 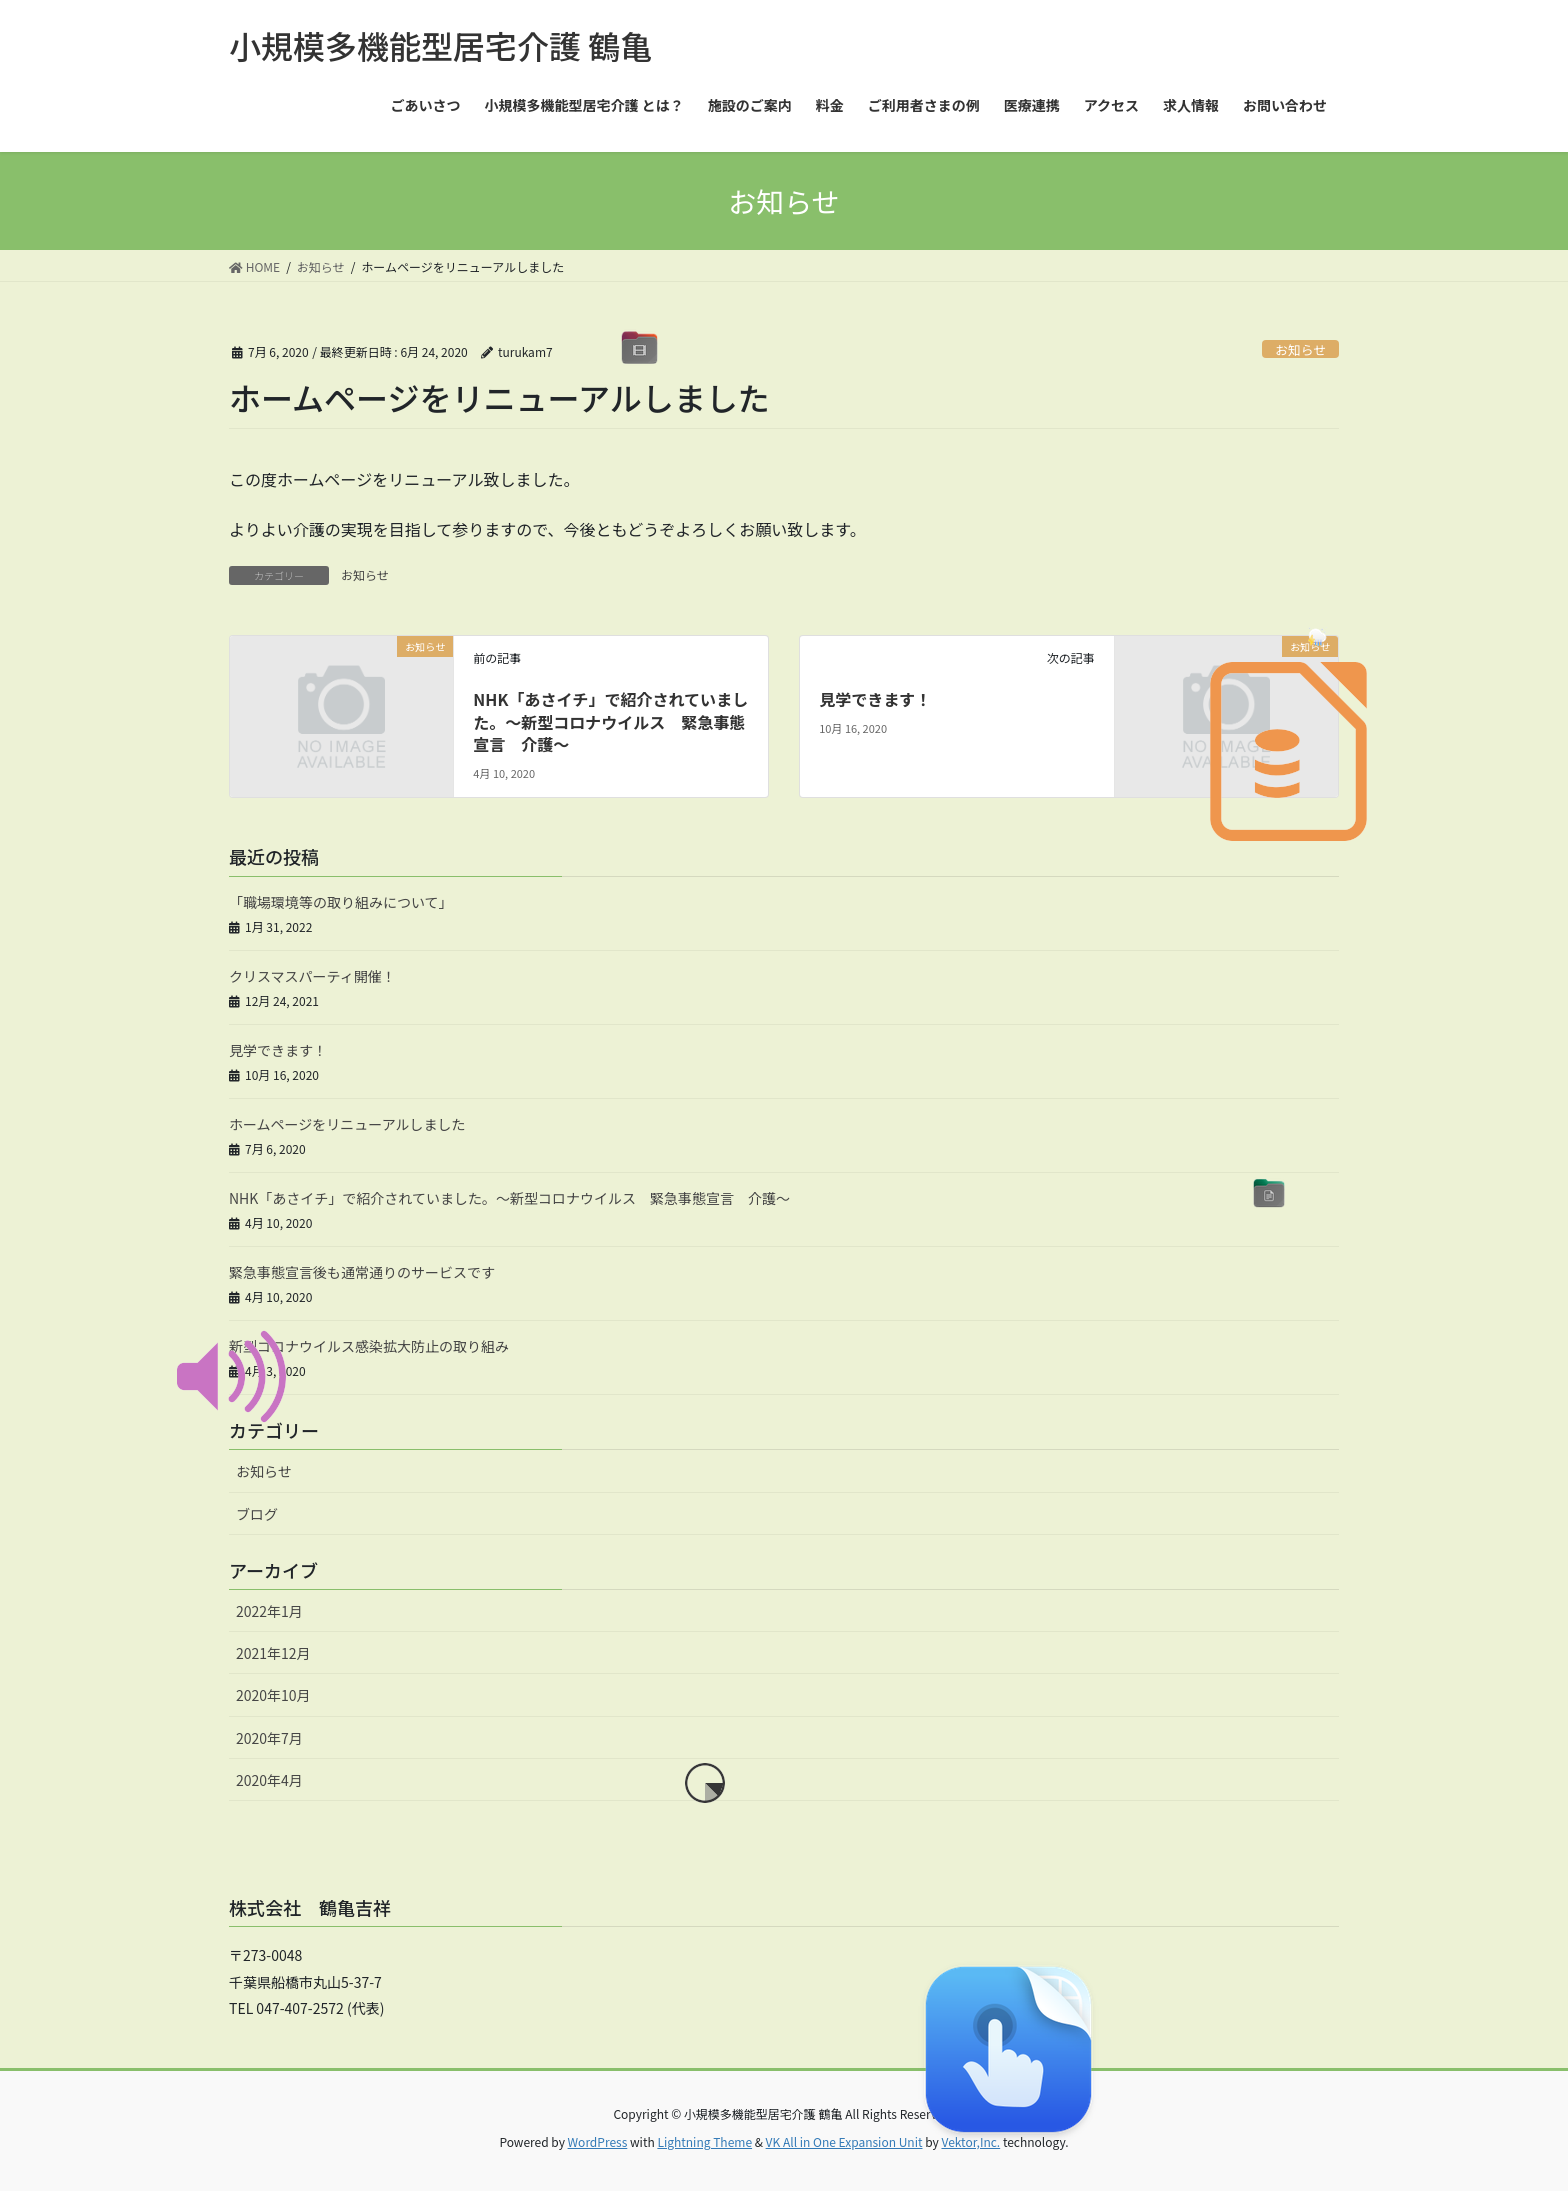 What do you see at coordinates (639, 347) in the screenshot?
I see `open your videos folder` at bounding box center [639, 347].